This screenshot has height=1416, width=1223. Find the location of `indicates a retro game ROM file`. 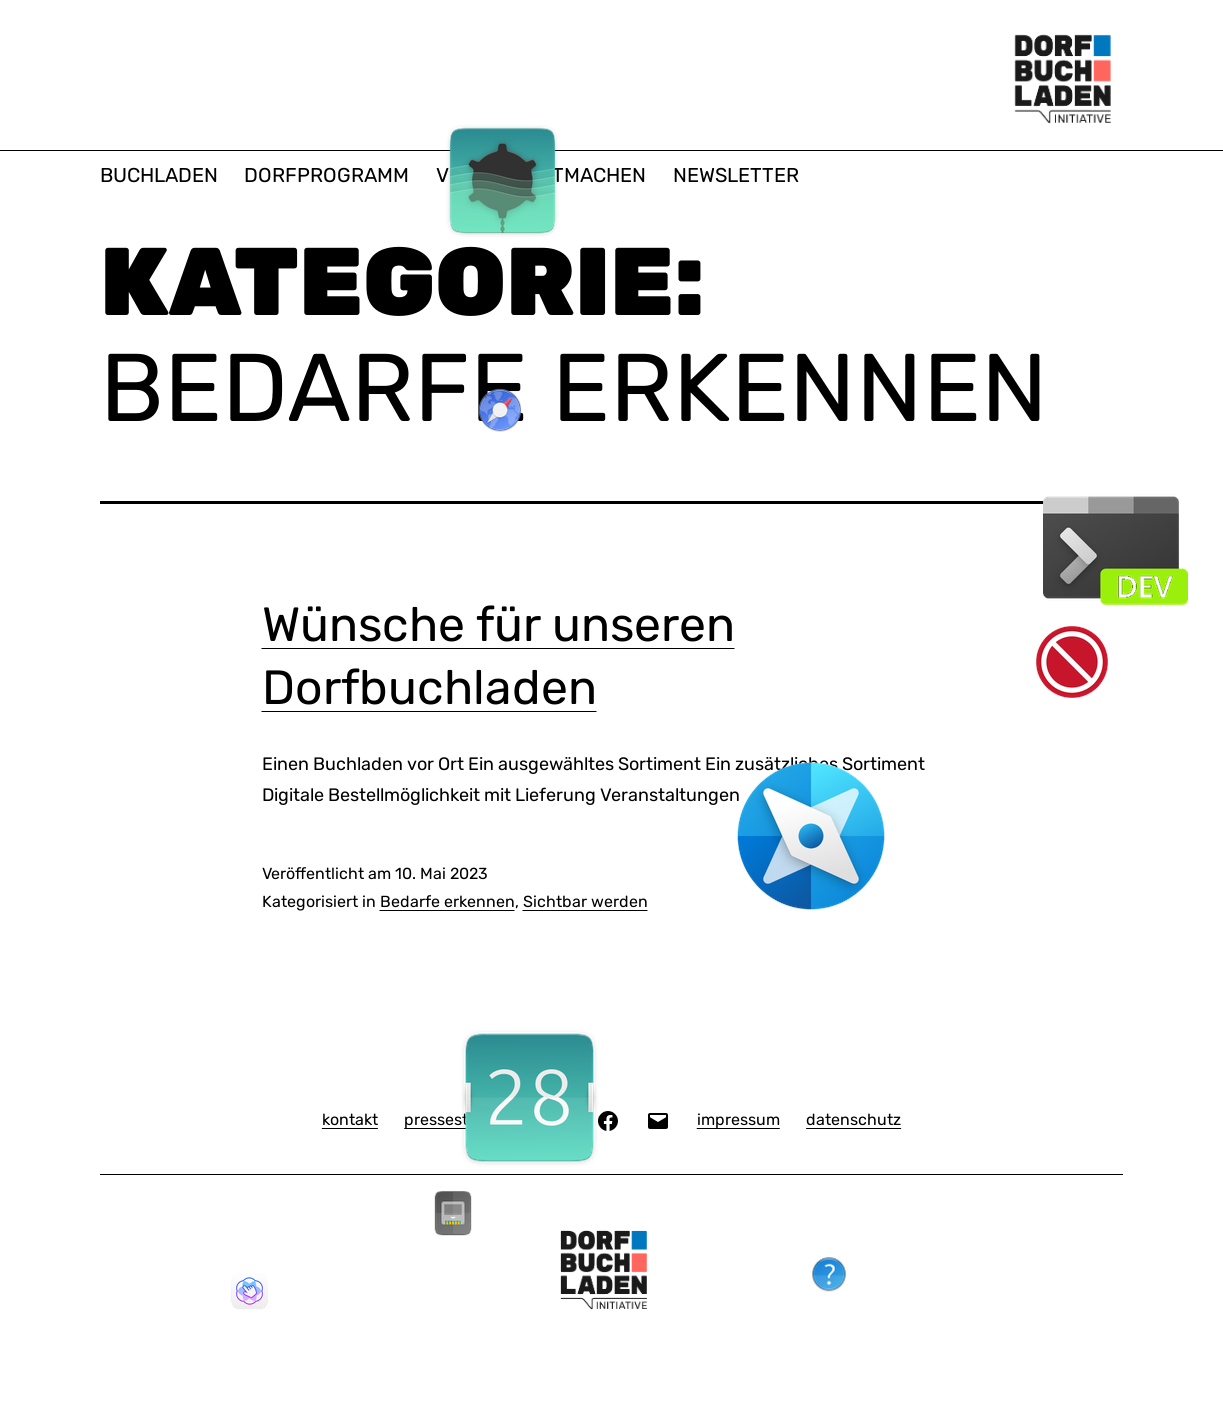

indicates a retro game ROM file is located at coordinates (453, 1213).